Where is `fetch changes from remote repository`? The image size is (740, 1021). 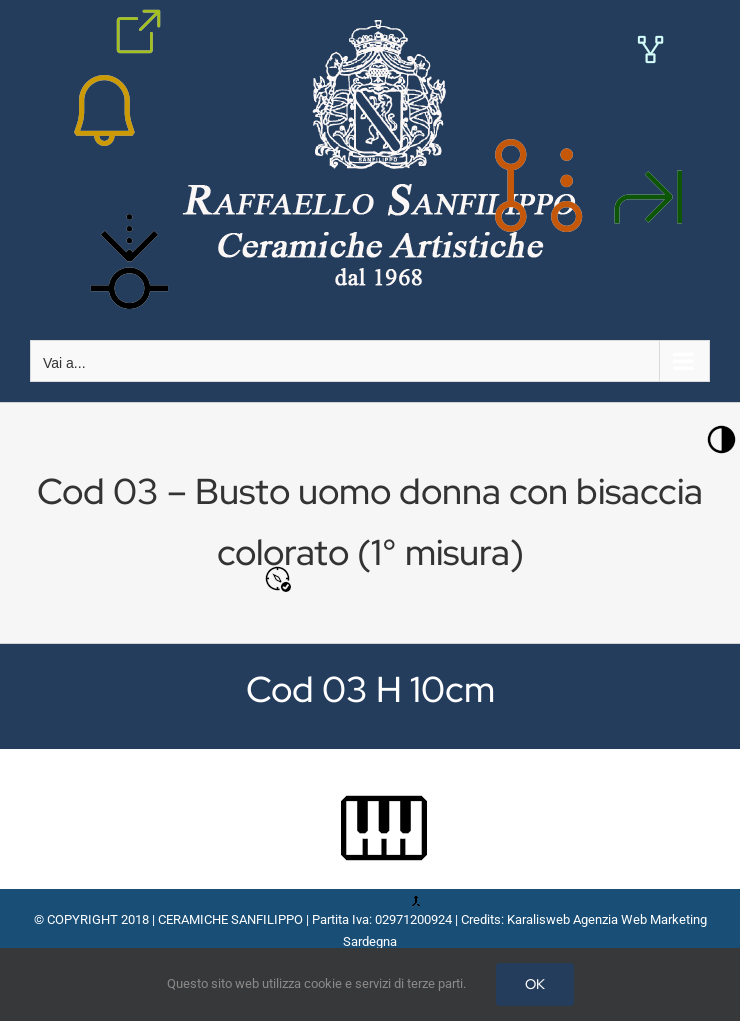
fetch changes from remote repository is located at coordinates (126, 261).